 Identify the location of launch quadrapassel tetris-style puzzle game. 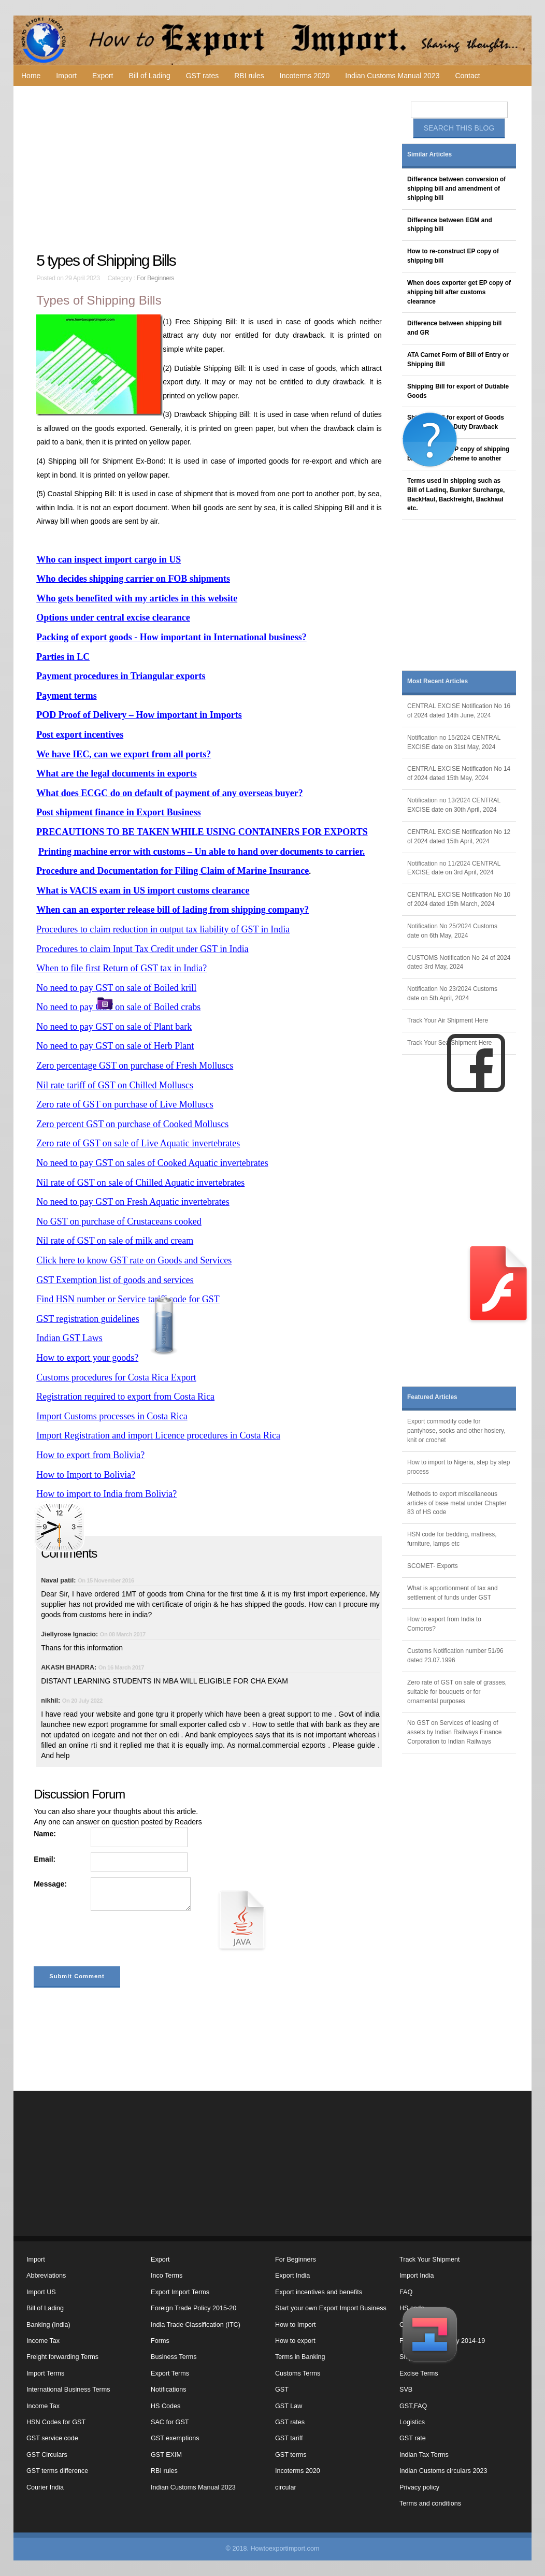
(429, 2334).